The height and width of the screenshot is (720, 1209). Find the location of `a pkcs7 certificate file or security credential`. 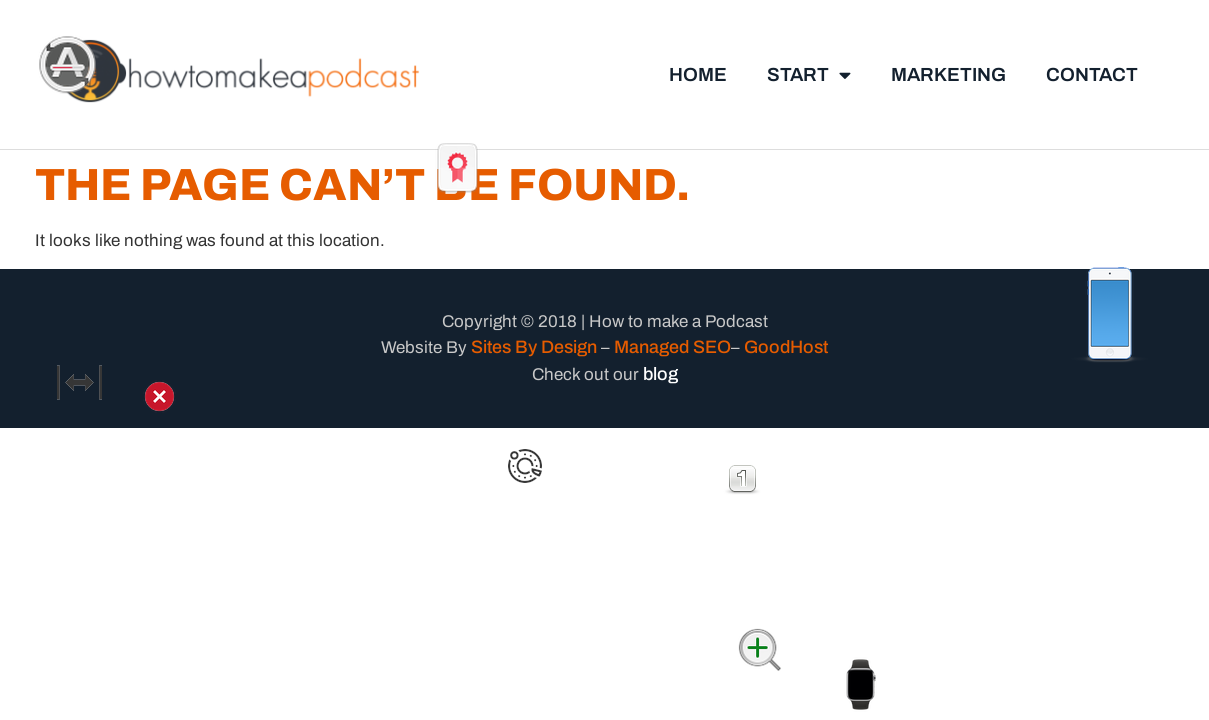

a pkcs7 certificate file or security credential is located at coordinates (457, 167).